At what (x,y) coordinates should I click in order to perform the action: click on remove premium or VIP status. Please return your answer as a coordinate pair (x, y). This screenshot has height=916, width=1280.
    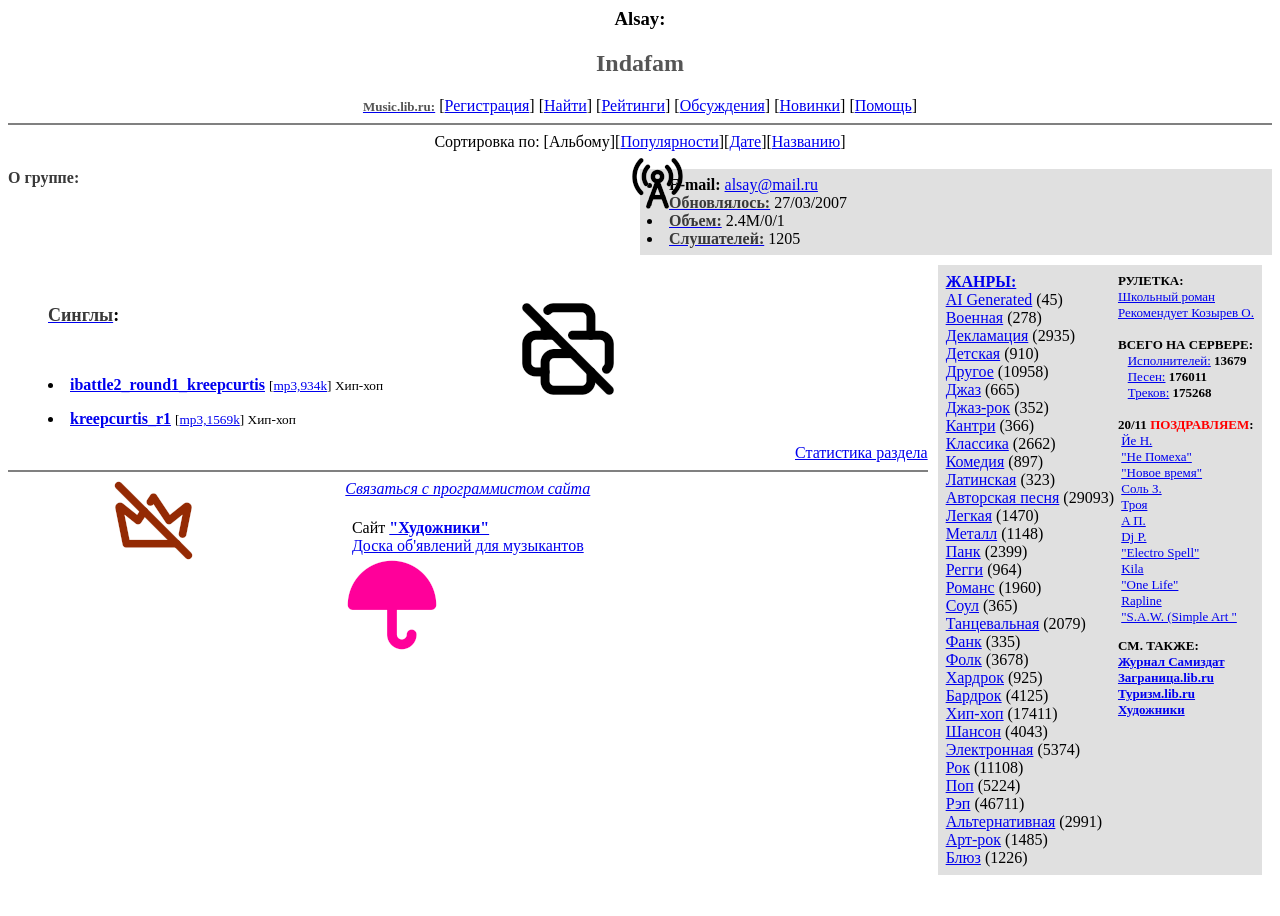
    Looking at the image, I should click on (153, 520).